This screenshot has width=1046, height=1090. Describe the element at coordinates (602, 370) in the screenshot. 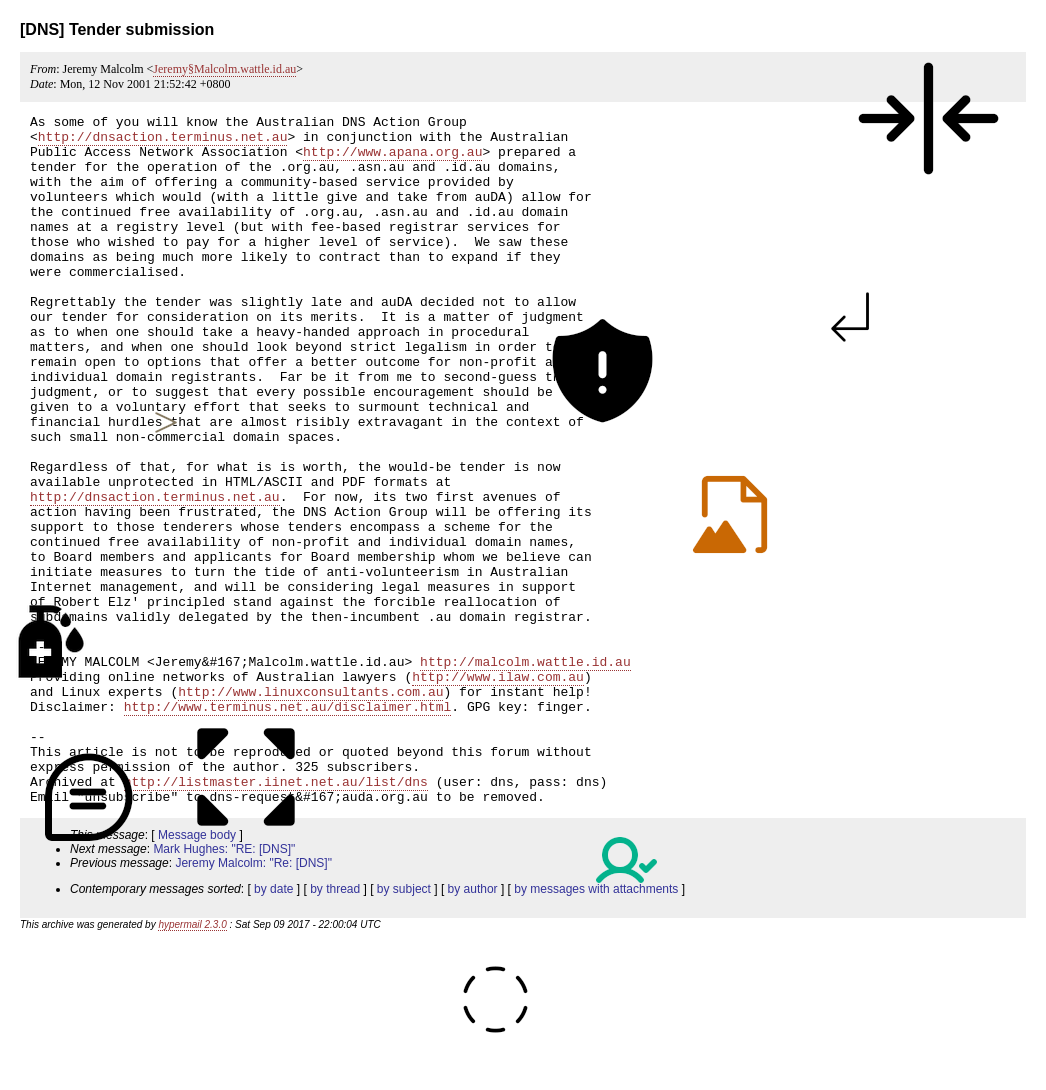

I see `security warning or alert detected` at that location.